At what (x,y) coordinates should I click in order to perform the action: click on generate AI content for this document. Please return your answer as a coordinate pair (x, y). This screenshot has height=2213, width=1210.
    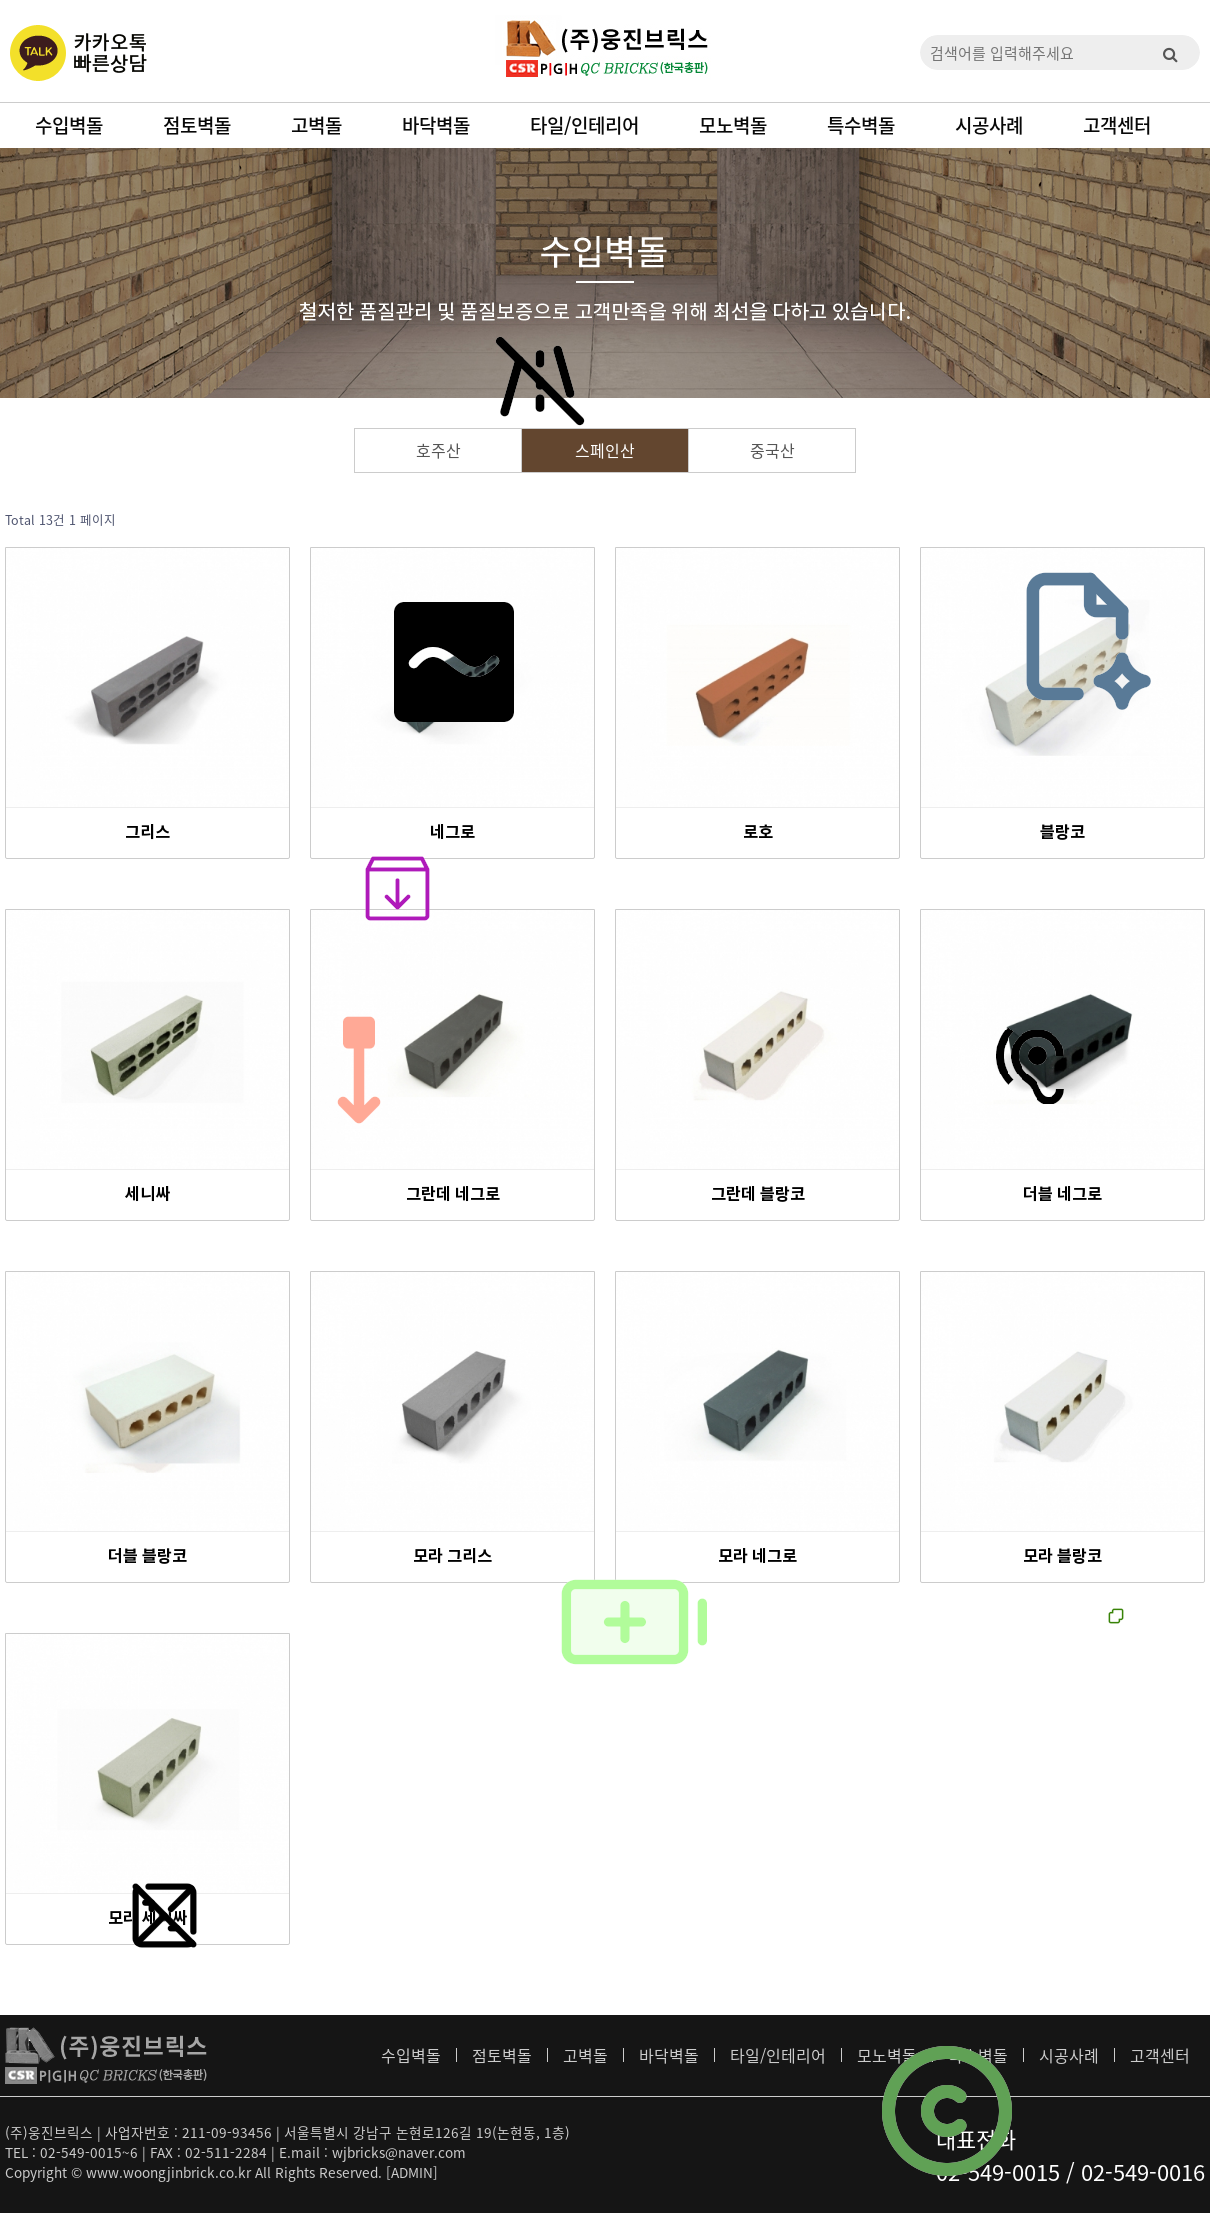
    Looking at the image, I should click on (1077, 636).